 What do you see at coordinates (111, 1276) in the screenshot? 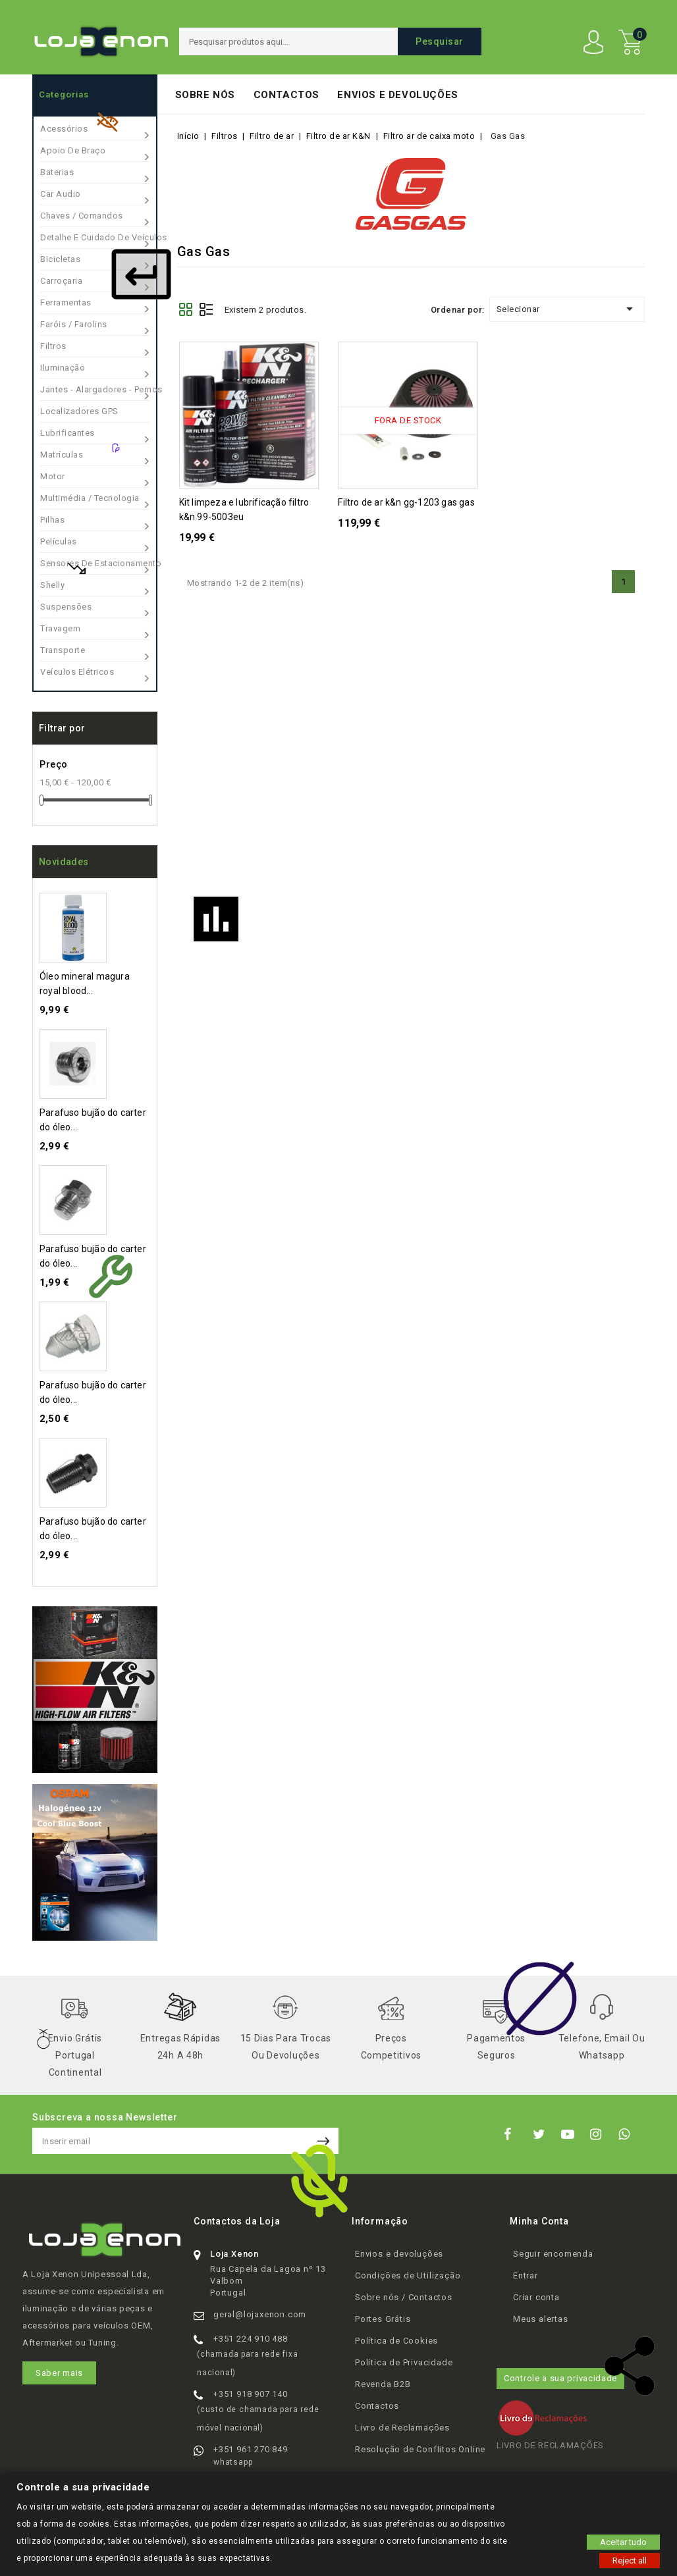
I see `access settings or configuration options` at bounding box center [111, 1276].